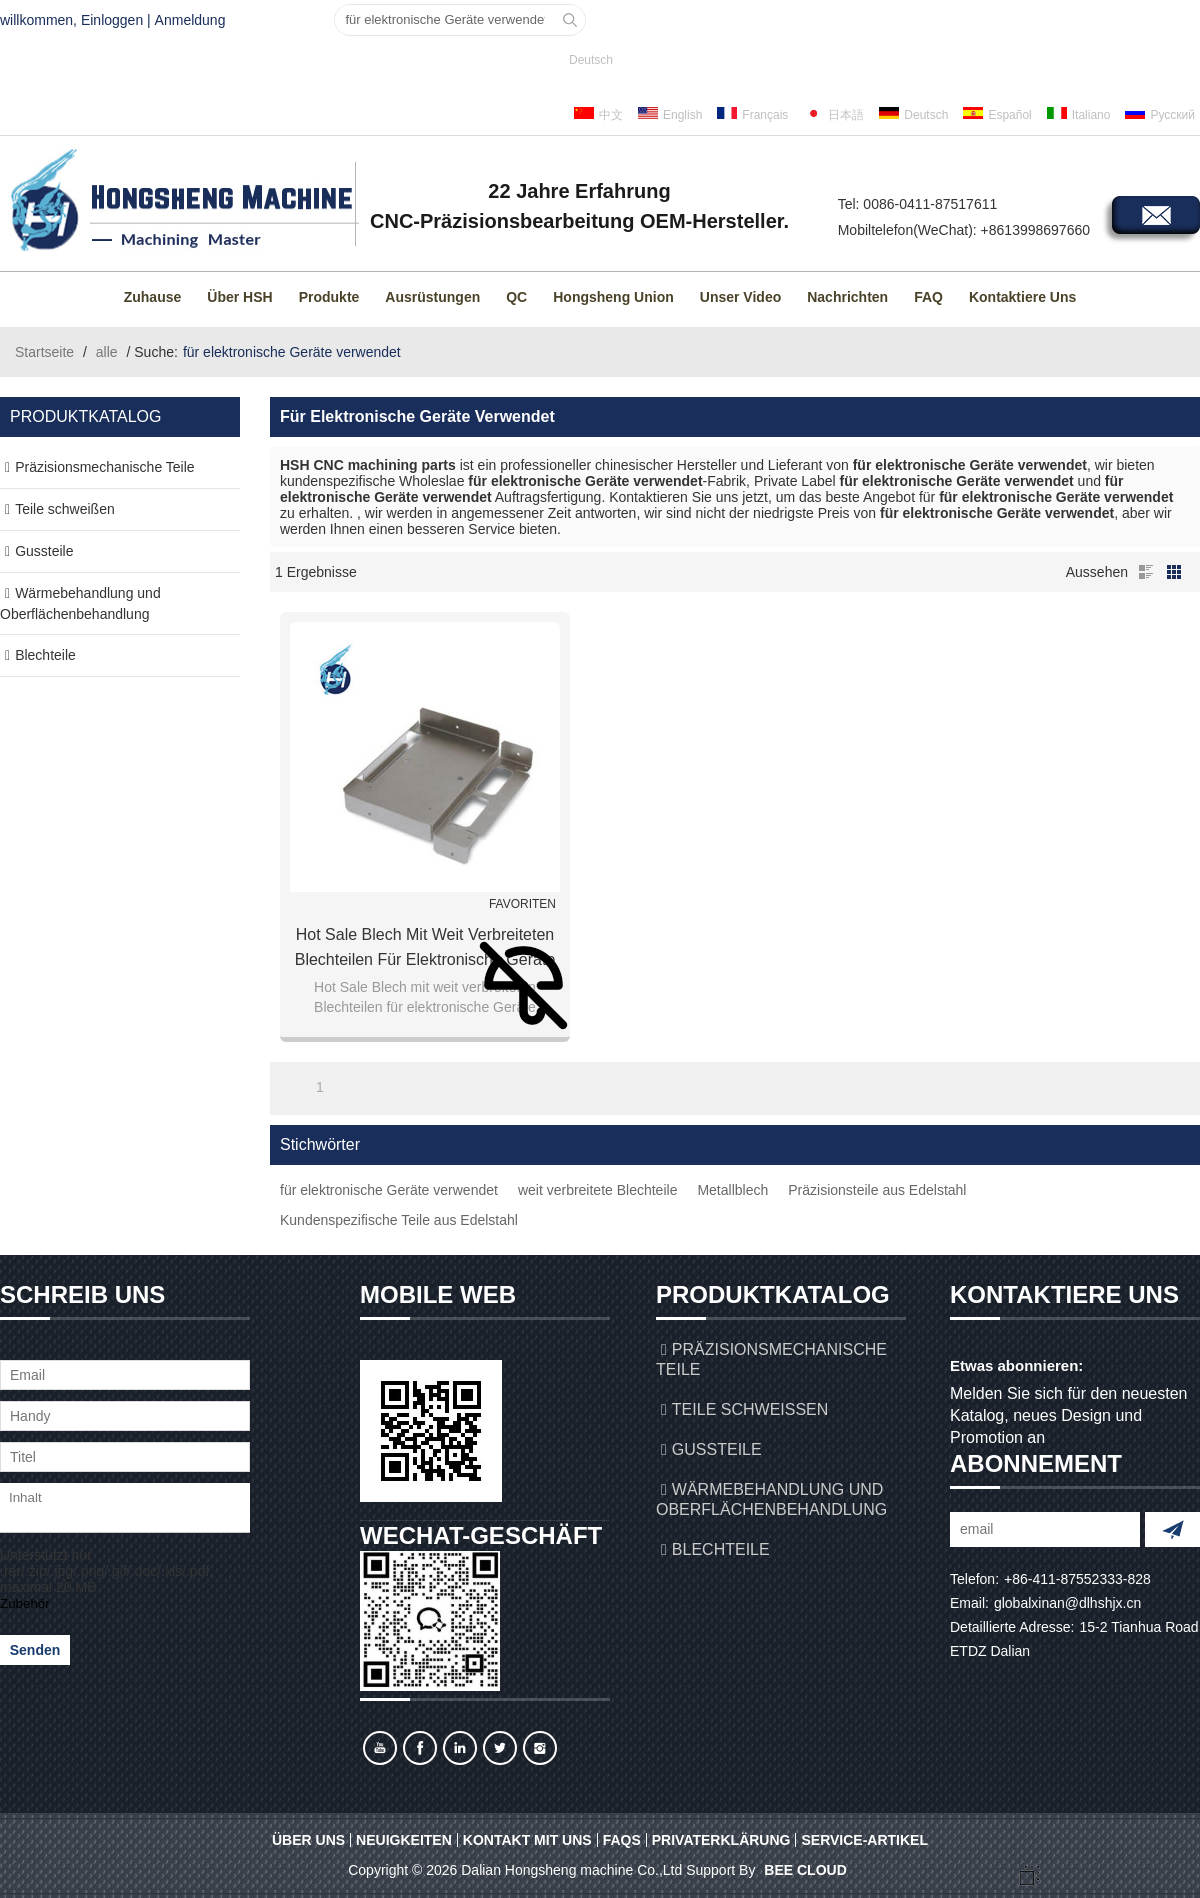 The height and width of the screenshot is (1898, 1200). Describe the element at coordinates (523, 985) in the screenshot. I see `weather protection disabled` at that location.